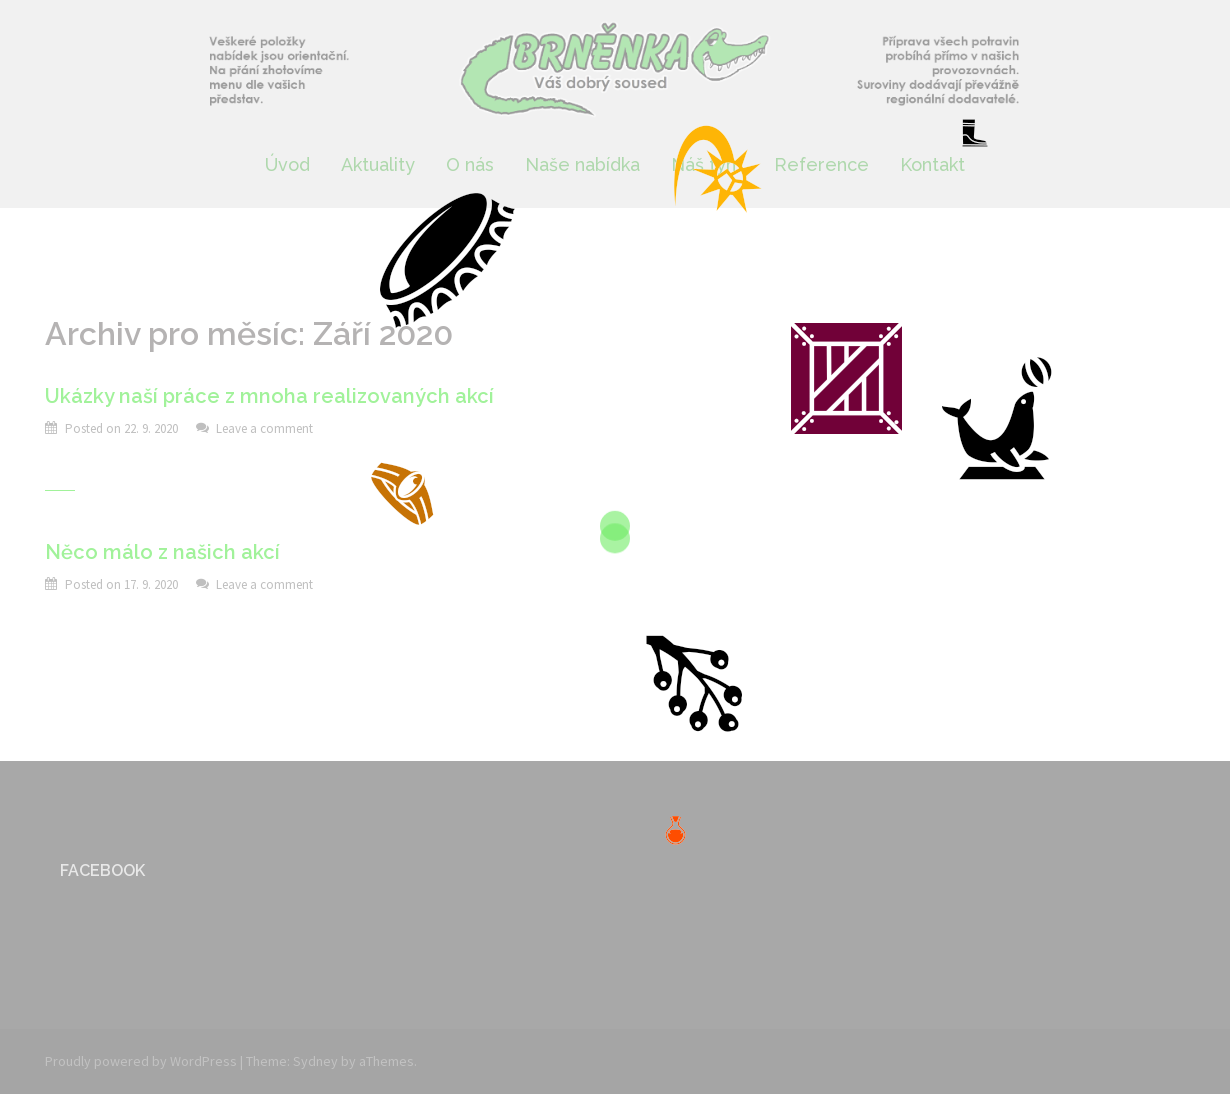  I want to click on open inventory or storage, so click(846, 378).